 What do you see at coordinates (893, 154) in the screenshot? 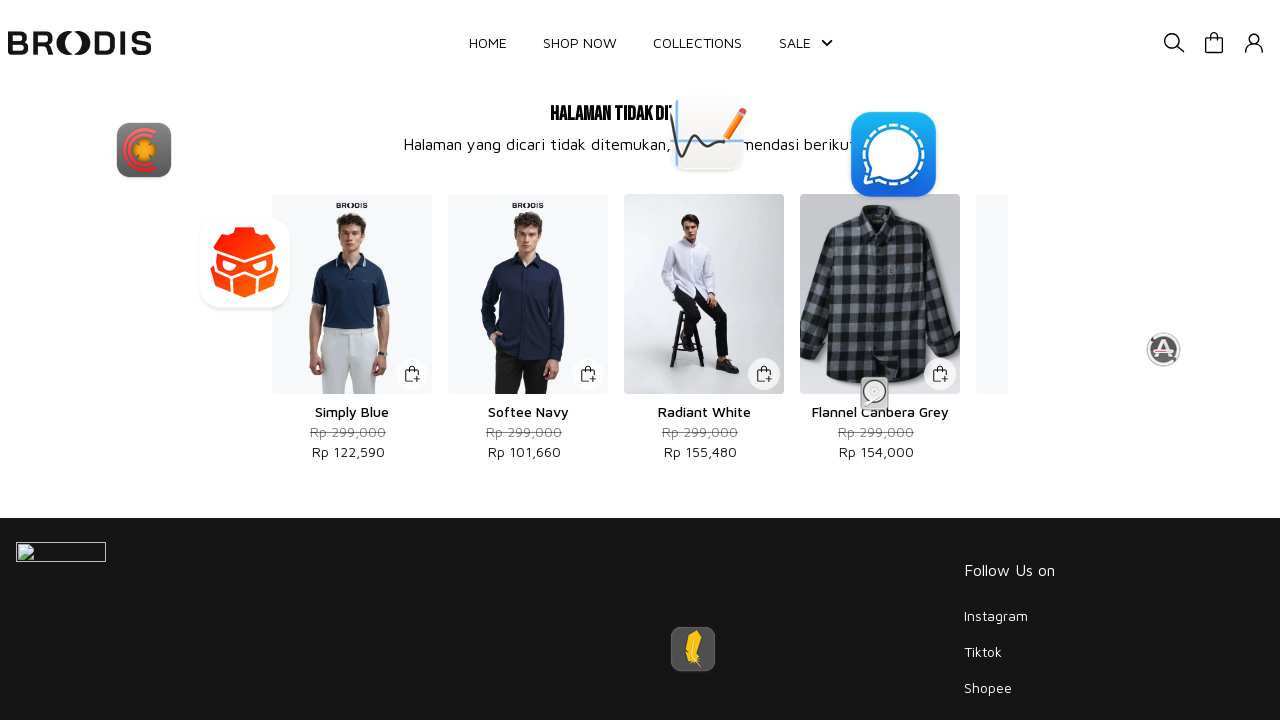
I see `open Signal messenger` at bounding box center [893, 154].